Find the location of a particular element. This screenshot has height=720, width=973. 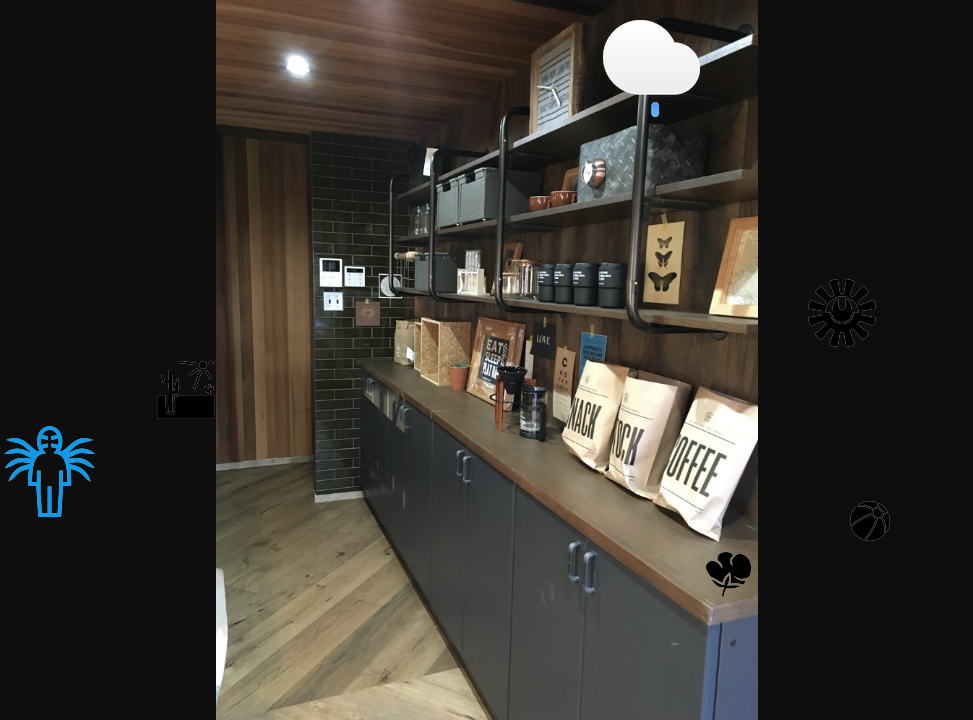

select octopus-human hybrid character is located at coordinates (49, 471).